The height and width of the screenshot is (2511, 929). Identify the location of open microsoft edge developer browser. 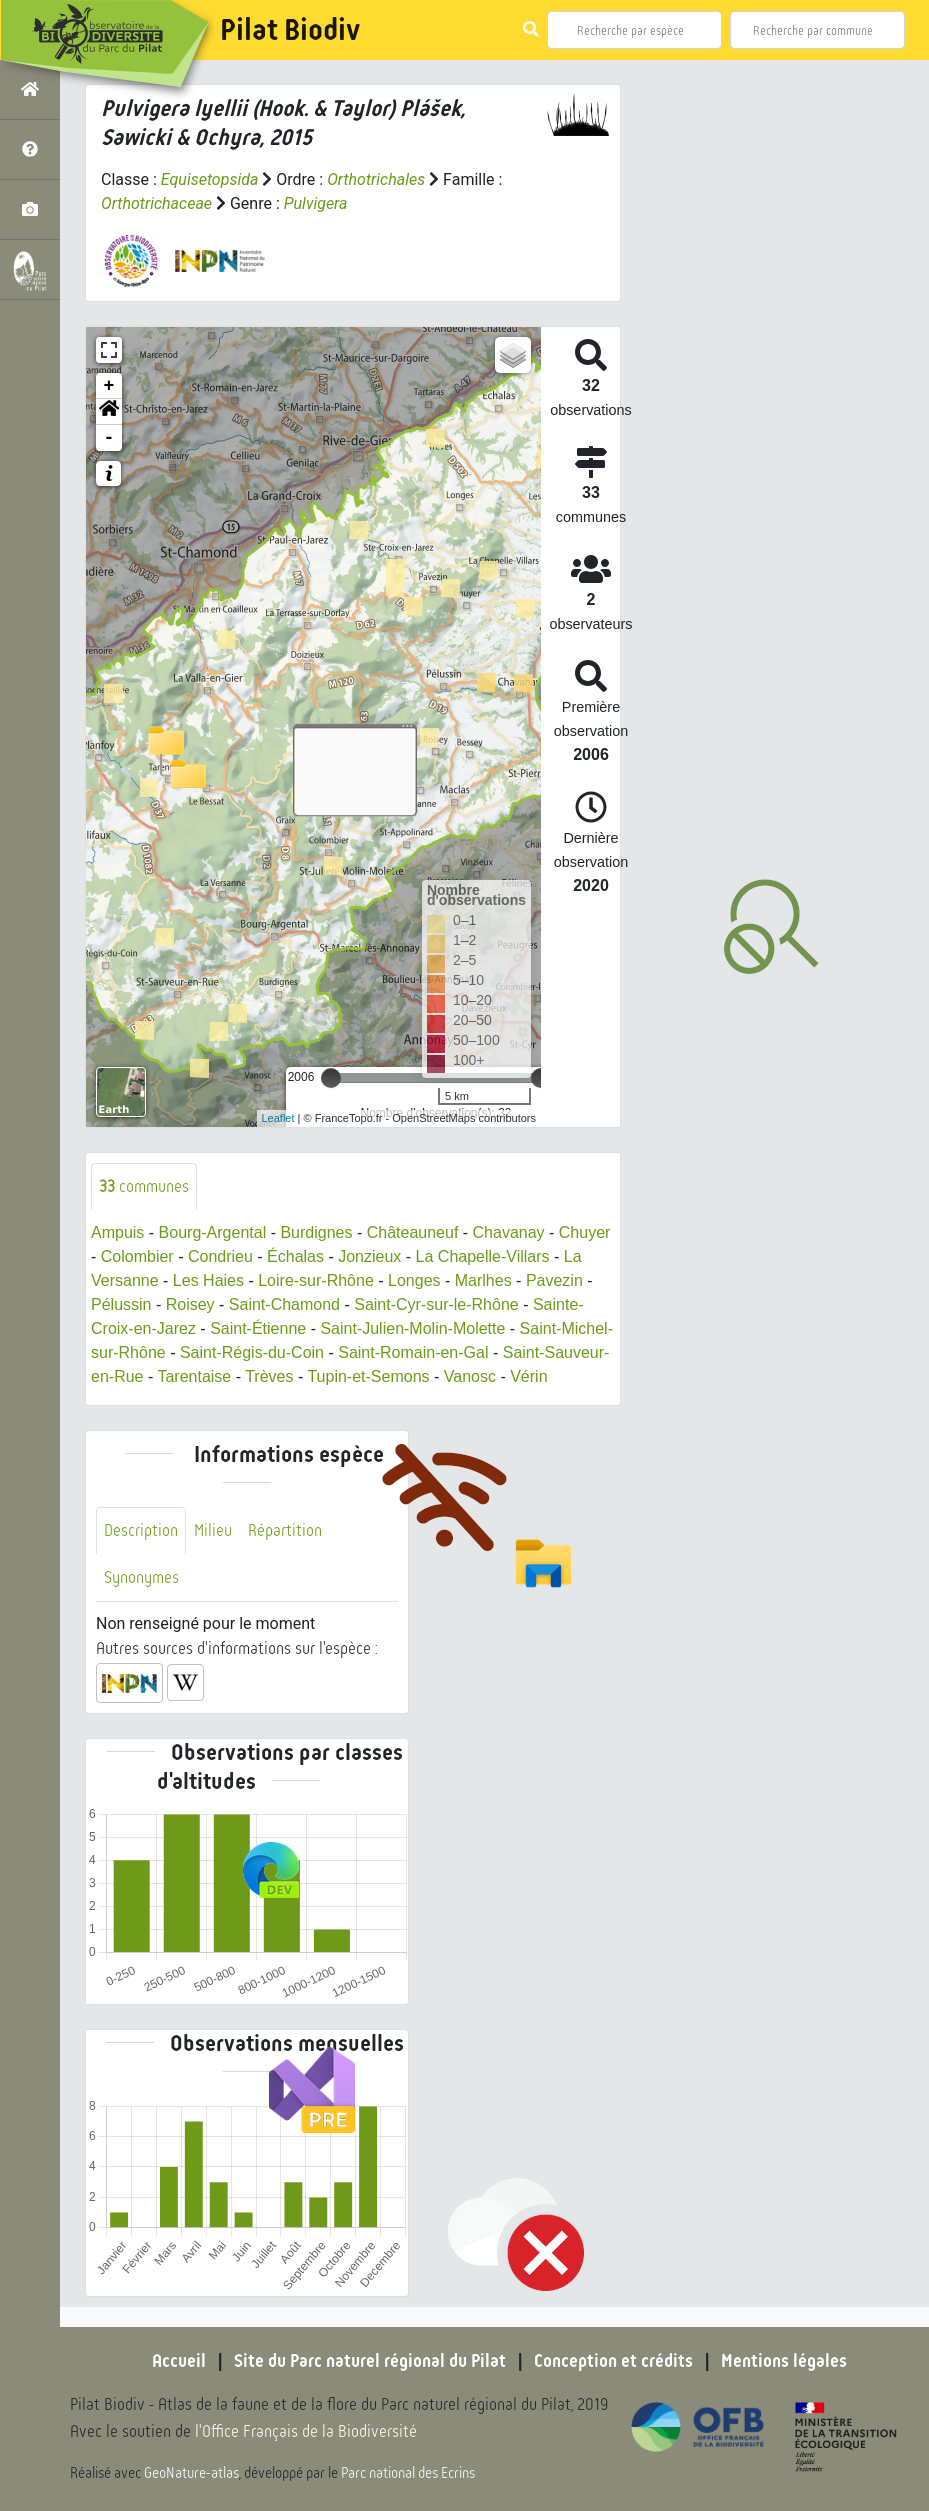
(271, 1870).